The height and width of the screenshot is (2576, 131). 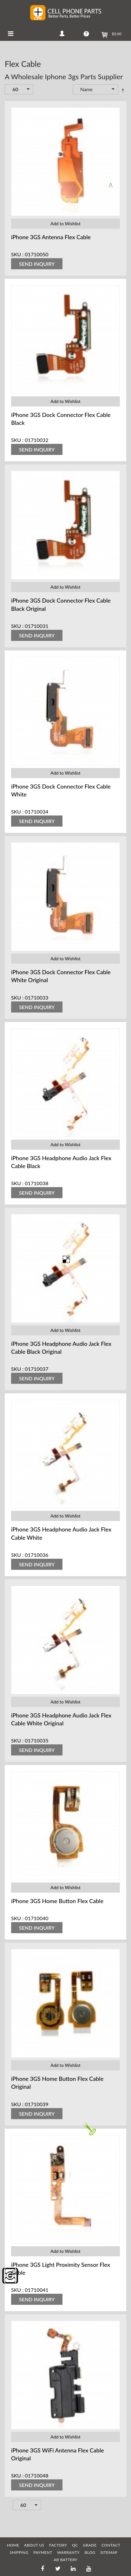 What do you see at coordinates (66, 1259) in the screenshot?
I see `resize an element or window` at bounding box center [66, 1259].